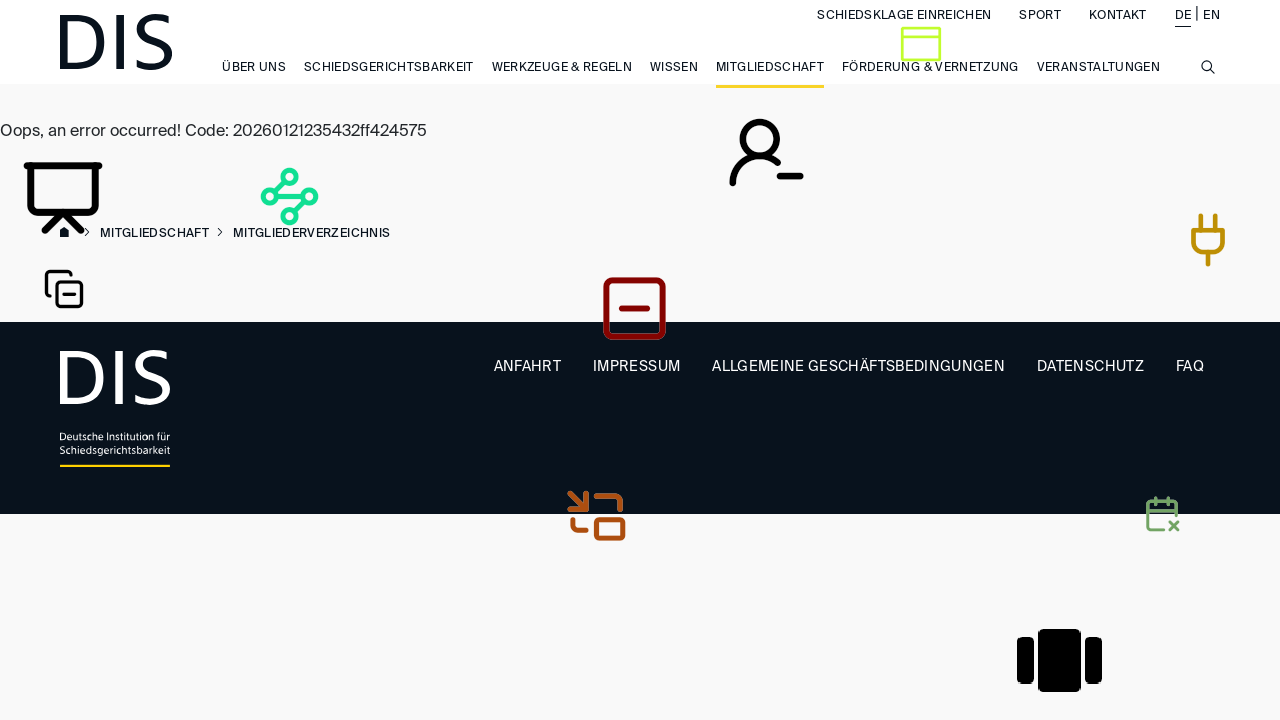 The height and width of the screenshot is (720, 1280). What do you see at coordinates (921, 44) in the screenshot?
I see `open in a new window` at bounding box center [921, 44].